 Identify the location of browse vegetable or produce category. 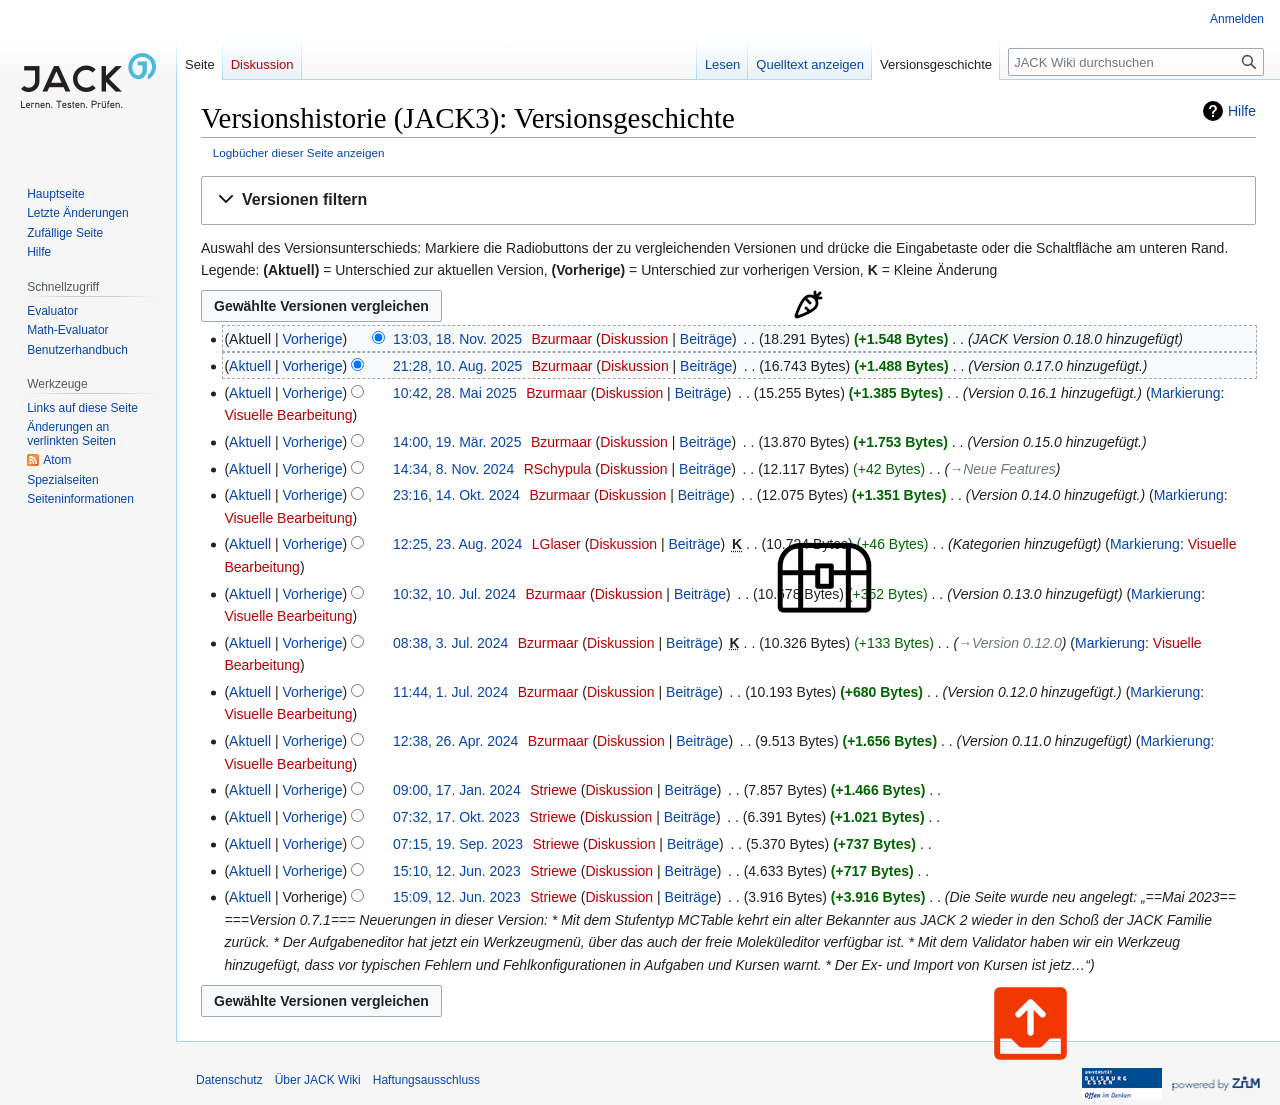
(808, 305).